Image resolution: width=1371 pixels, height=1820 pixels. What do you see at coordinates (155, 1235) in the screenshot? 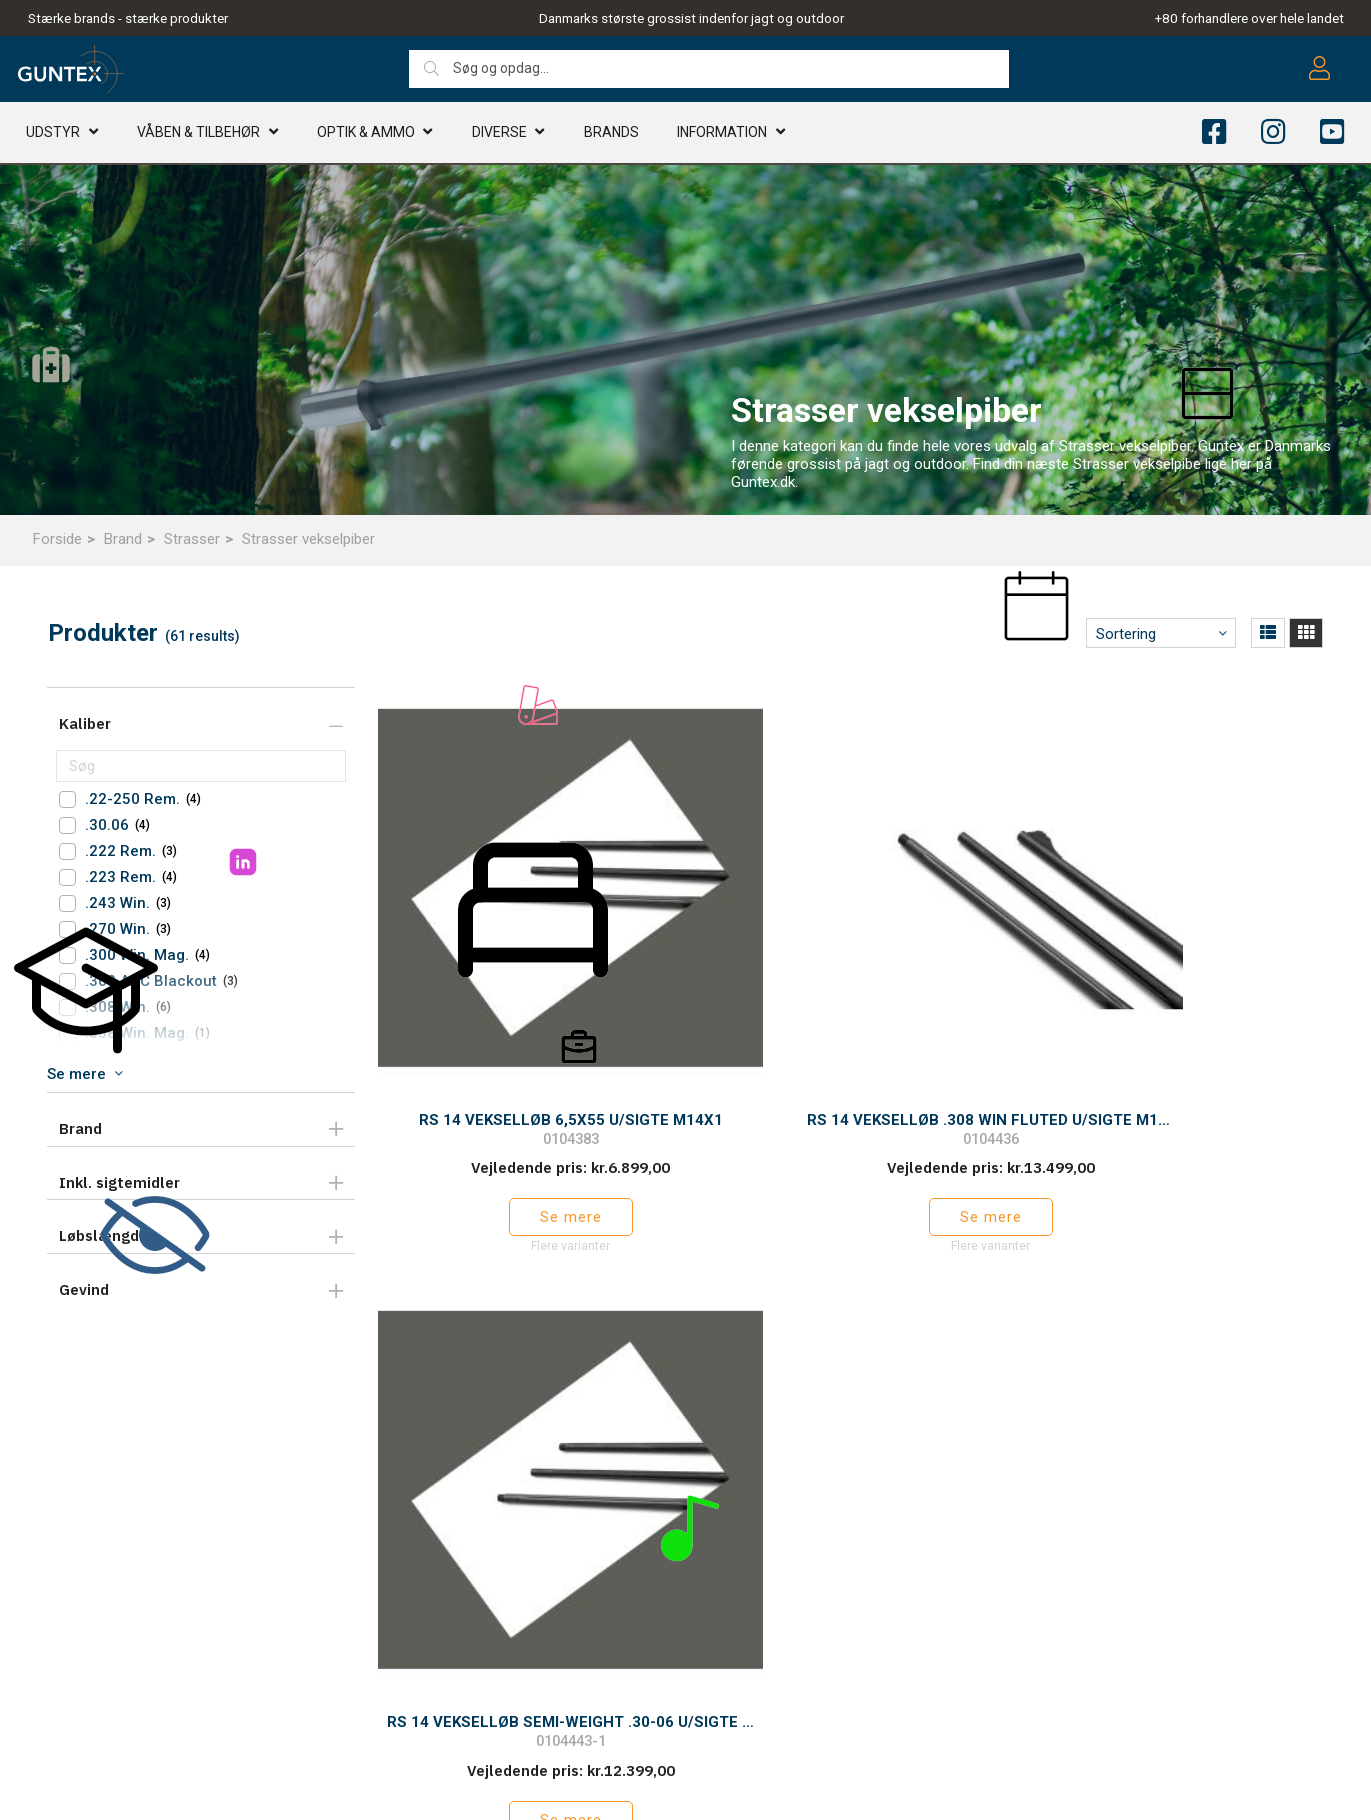
I see `hide content from view` at bounding box center [155, 1235].